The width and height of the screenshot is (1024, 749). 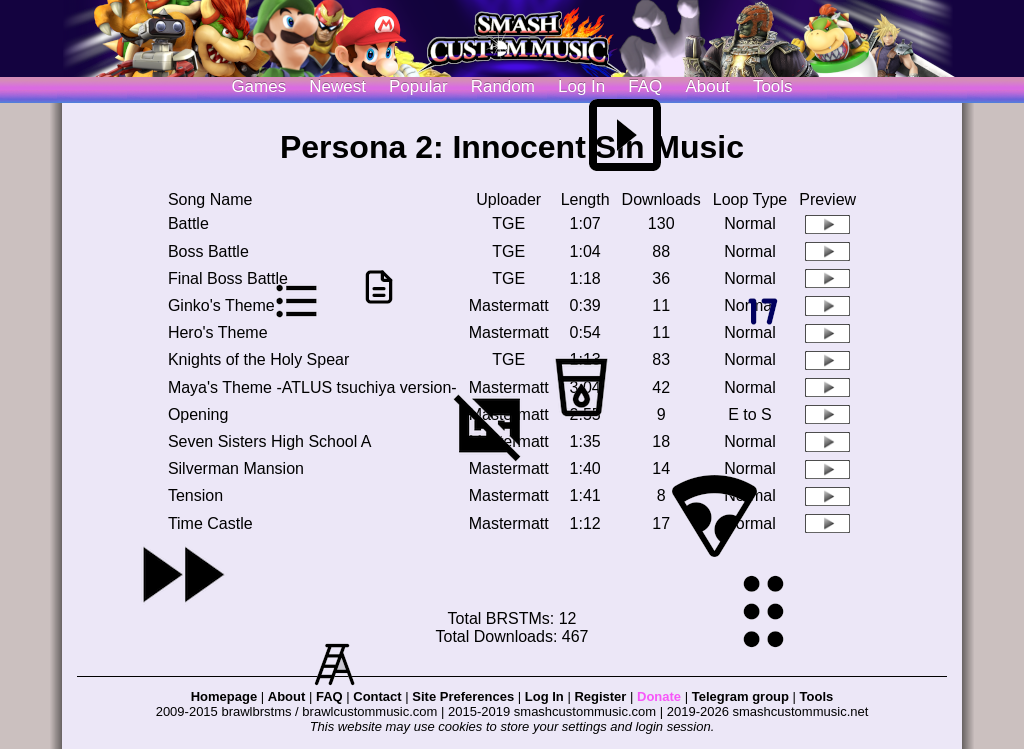 What do you see at coordinates (335, 664) in the screenshot?
I see `access tools or equipment section` at bounding box center [335, 664].